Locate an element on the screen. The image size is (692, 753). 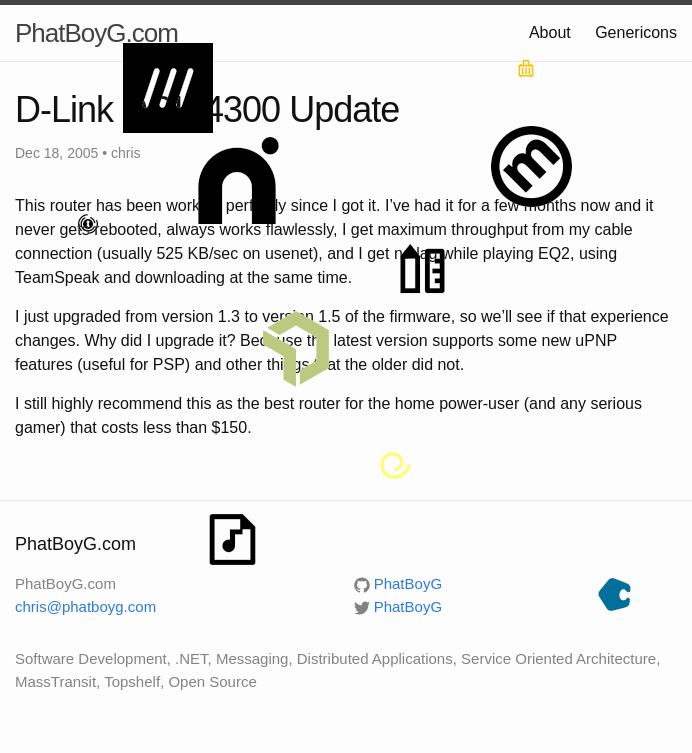
namebase brand logo is located at coordinates (238, 180).